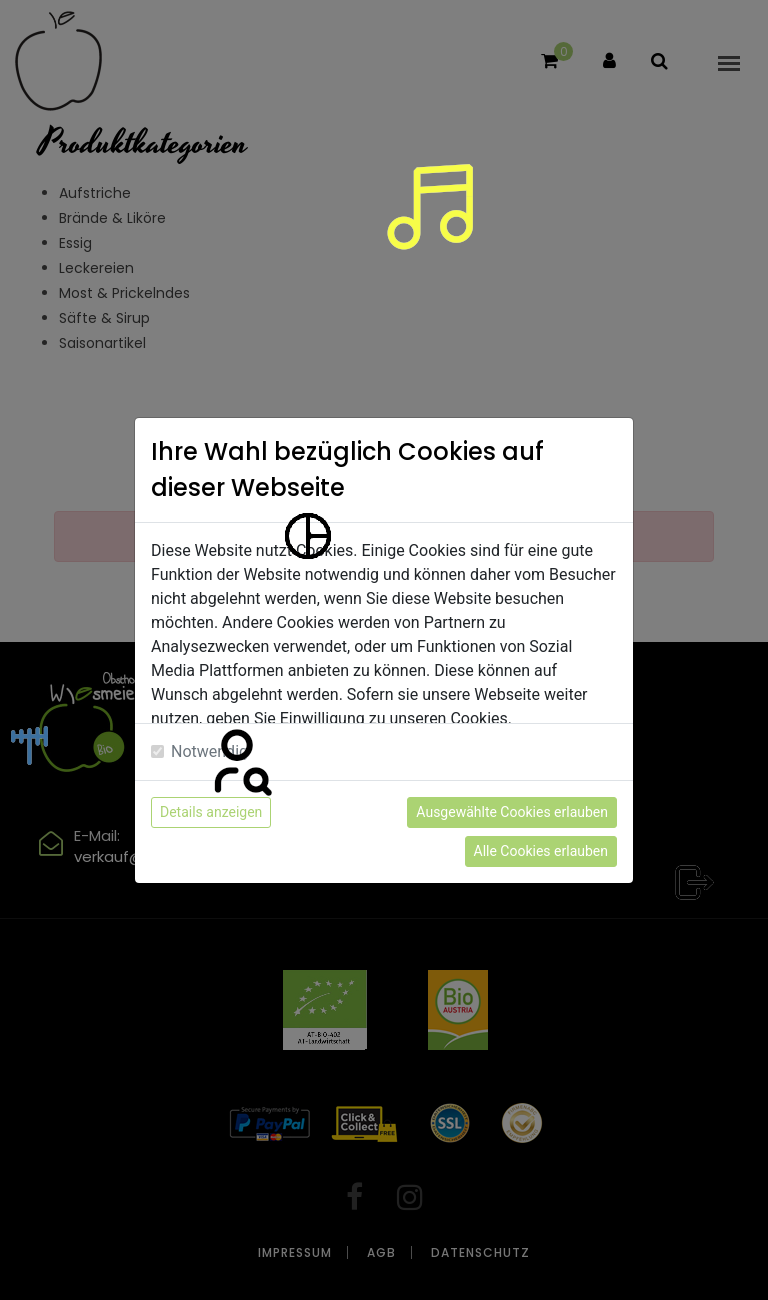  Describe the element at coordinates (433, 203) in the screenshot. I see `access music files or audio content` at that location.